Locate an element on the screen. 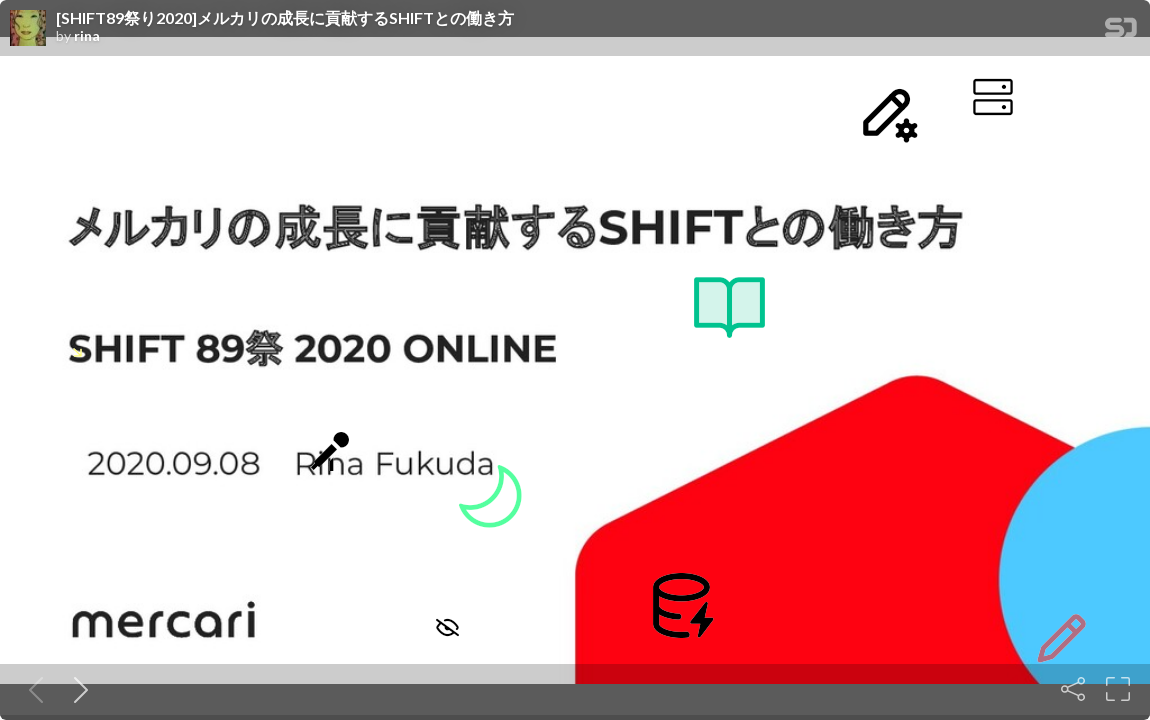 The height and width of the screenshot is (720, 1150). access storage or server settings is located at coordinates (993, 97).